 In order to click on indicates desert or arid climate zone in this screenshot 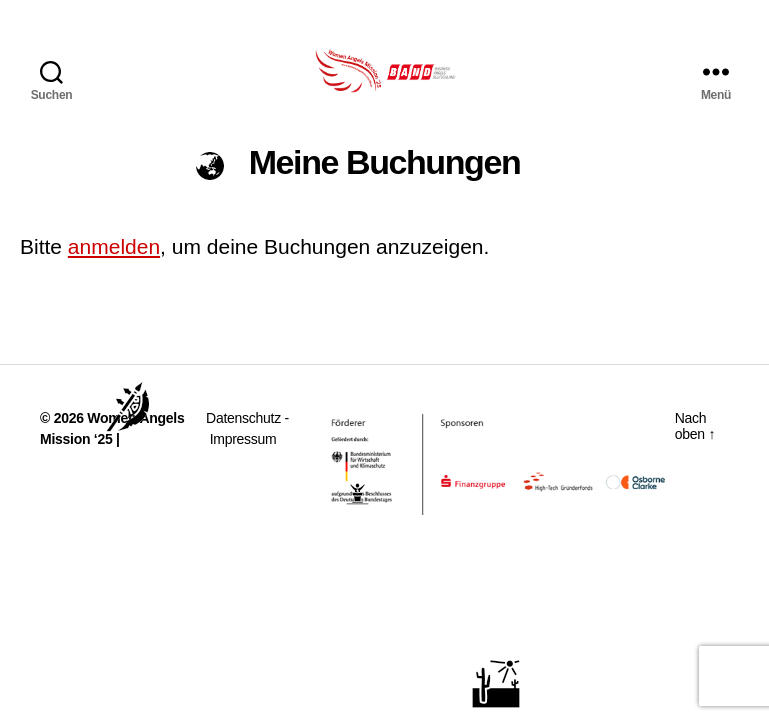, I will do `click(496, 684)`.